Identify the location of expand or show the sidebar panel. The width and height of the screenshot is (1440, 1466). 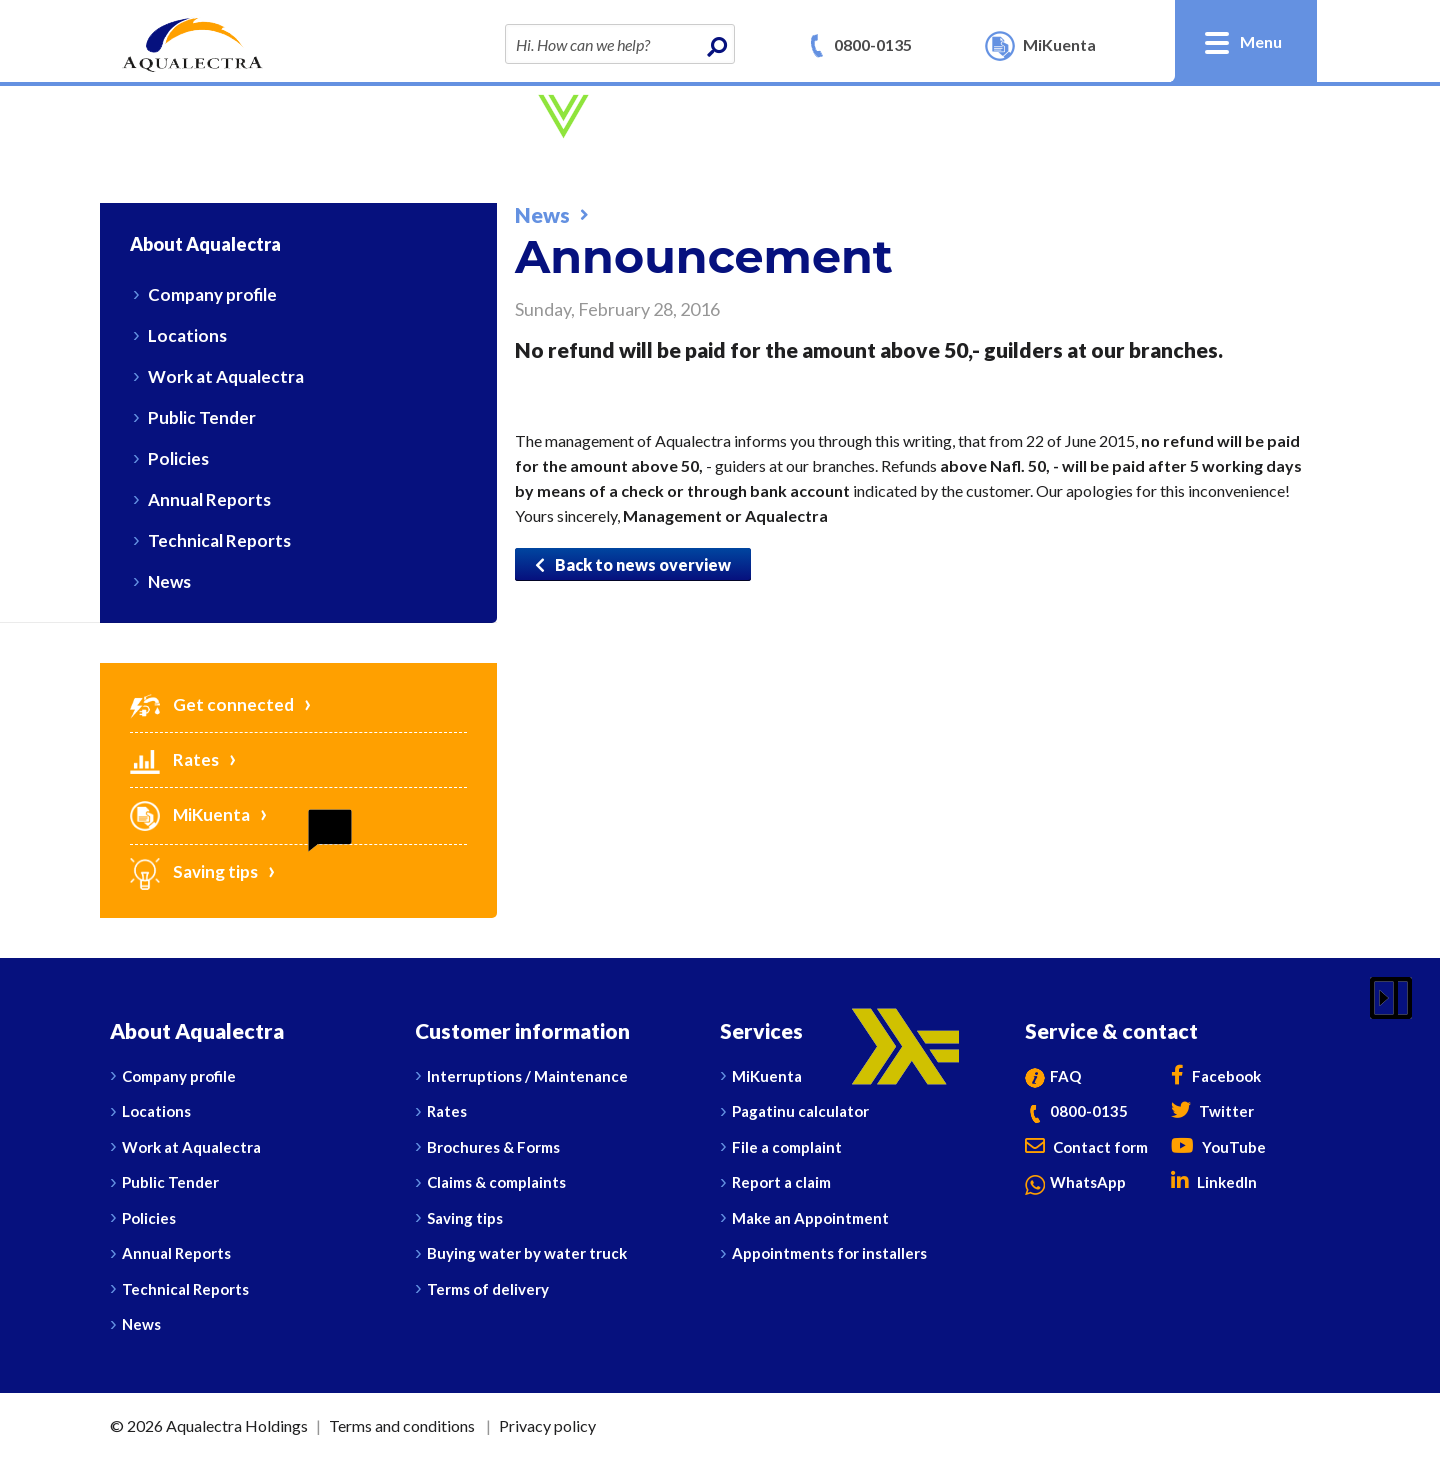
(1391, 998).